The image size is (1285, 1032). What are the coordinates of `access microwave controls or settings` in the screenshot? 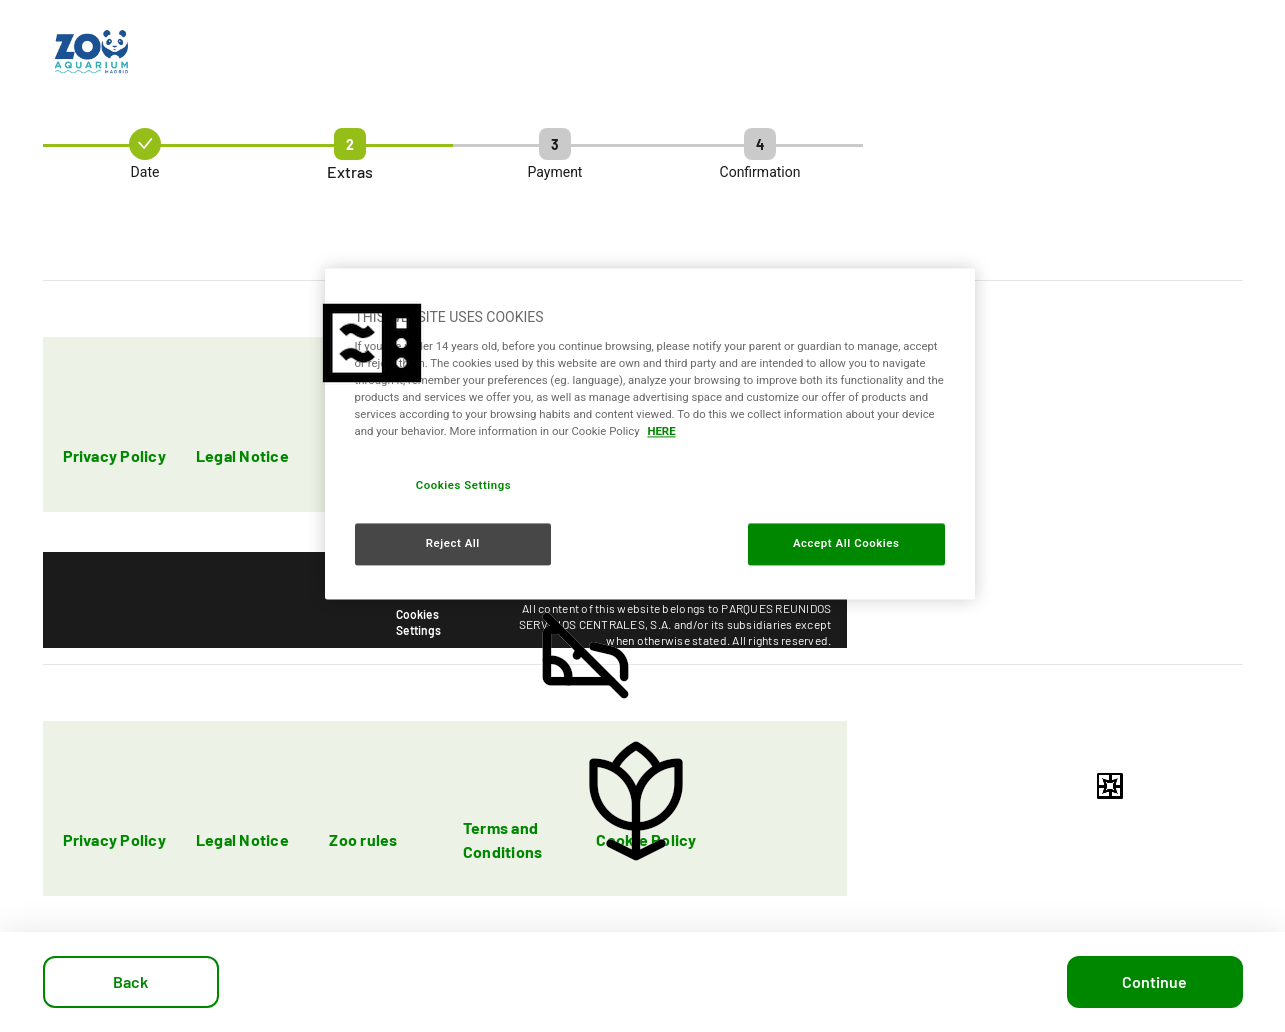 It's located at (372, 343).